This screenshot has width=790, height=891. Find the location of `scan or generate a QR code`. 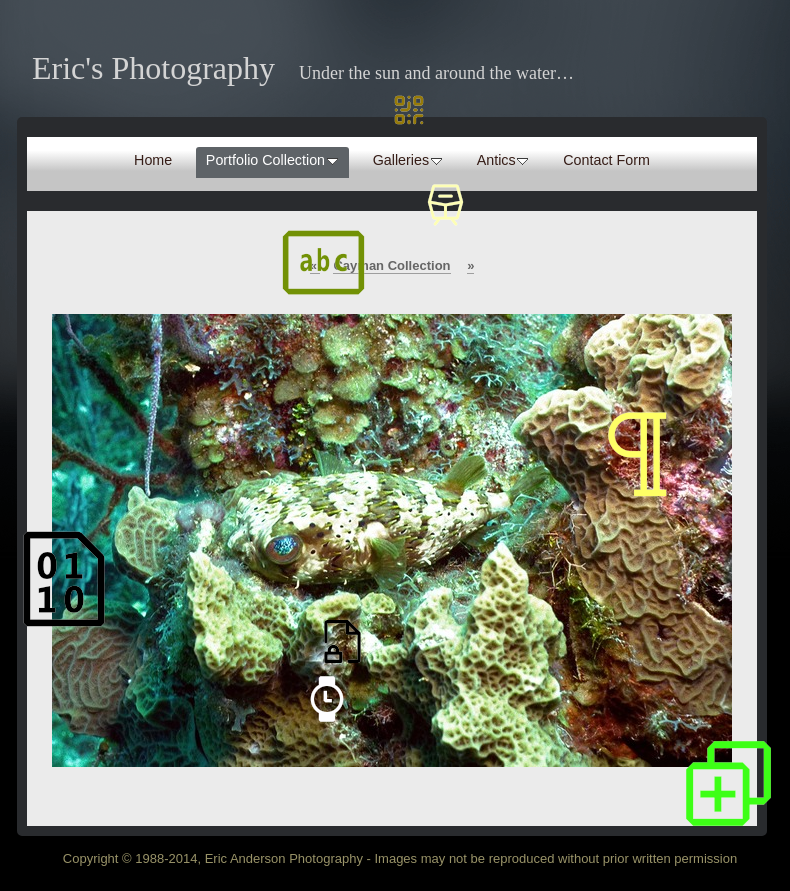

scan or generate a QR code is located at coordinates (409, 110).